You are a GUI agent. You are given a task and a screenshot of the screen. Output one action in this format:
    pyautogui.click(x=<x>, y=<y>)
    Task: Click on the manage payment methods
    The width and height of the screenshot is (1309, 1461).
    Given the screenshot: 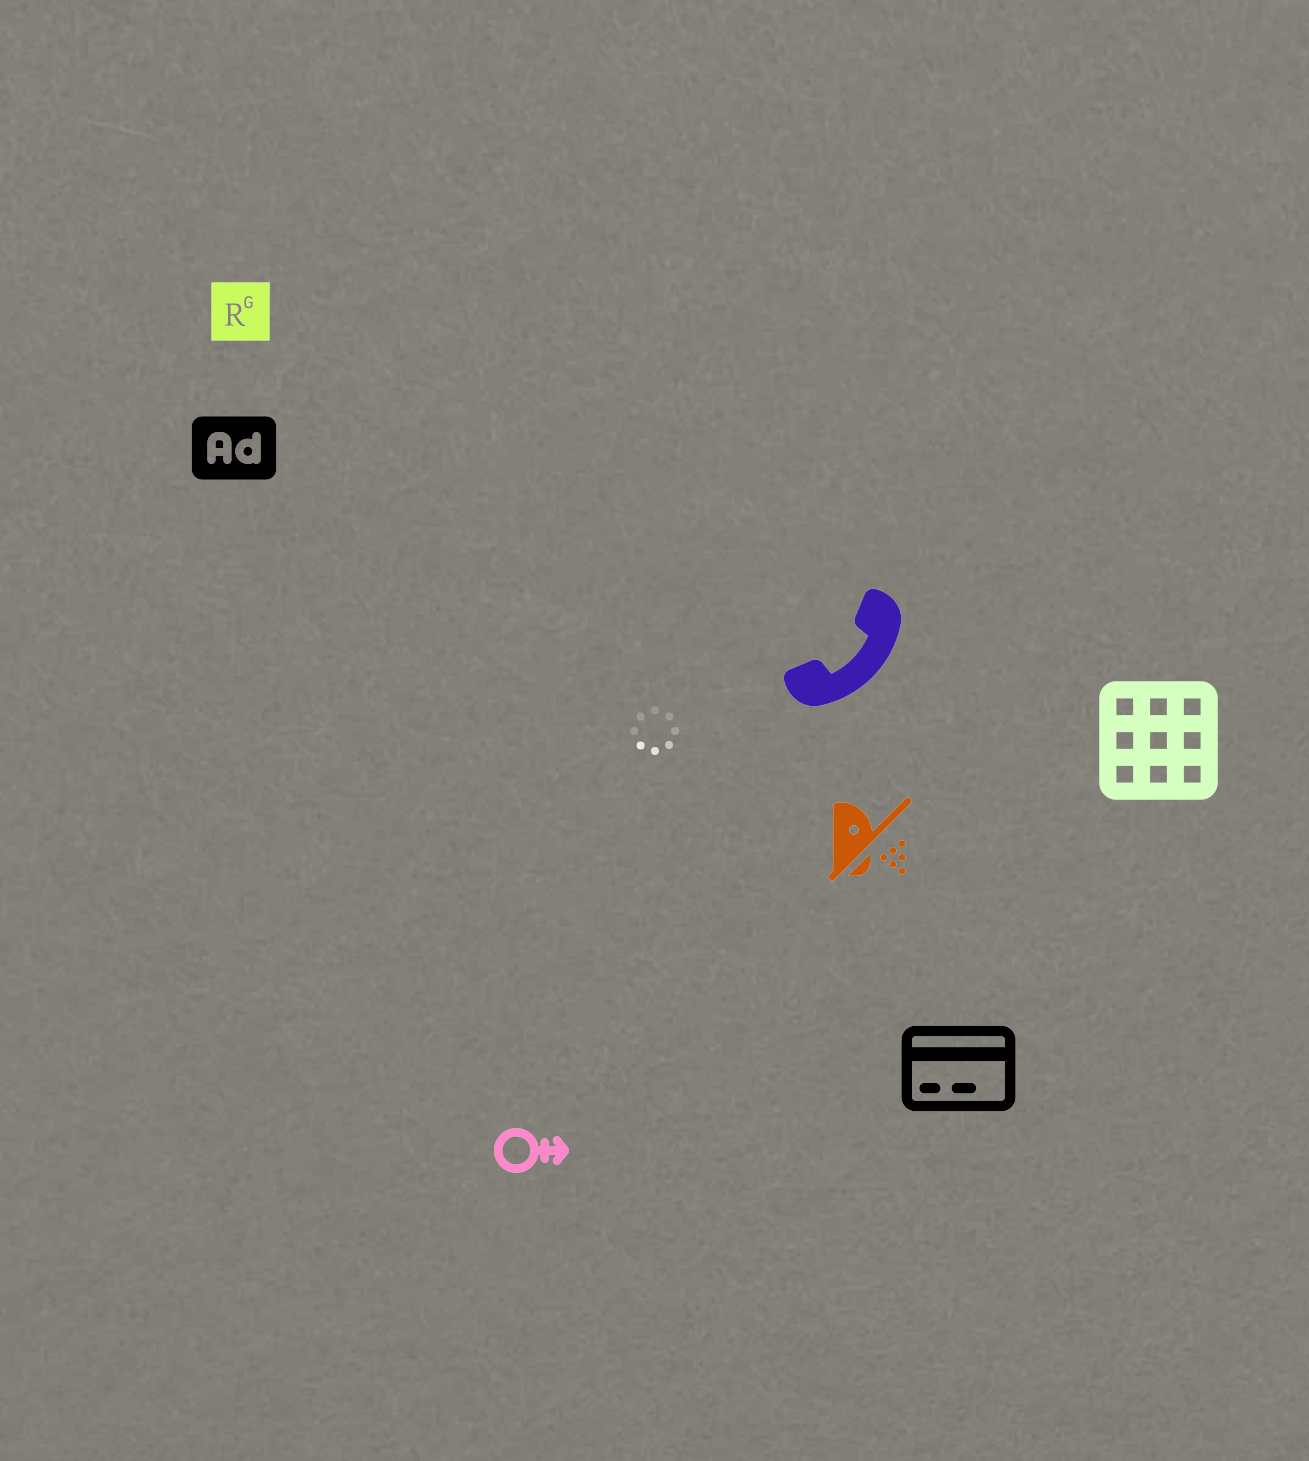 What is the action you would take?
    pyautogui.click(x=958, y=1068)
    